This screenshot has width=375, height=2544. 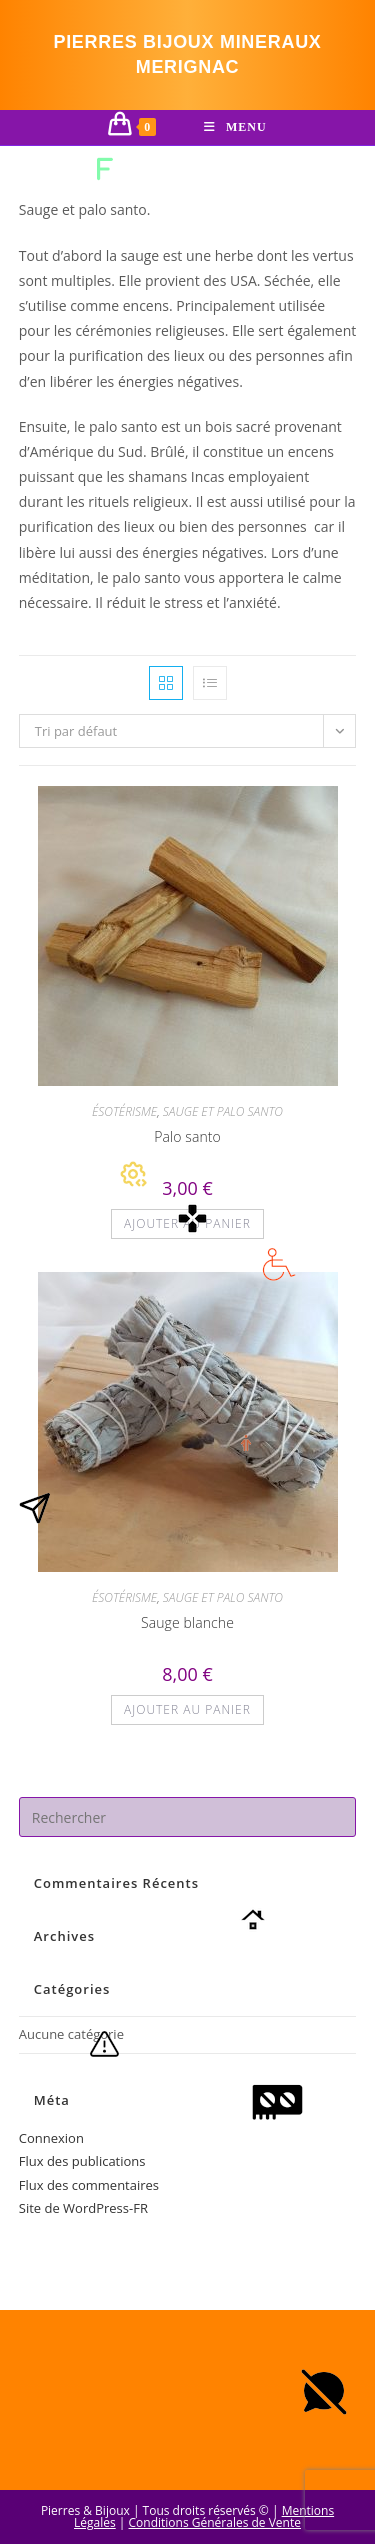 I want to click on indicates wheelchair accessible facilities, so click(x=276, y=1265).